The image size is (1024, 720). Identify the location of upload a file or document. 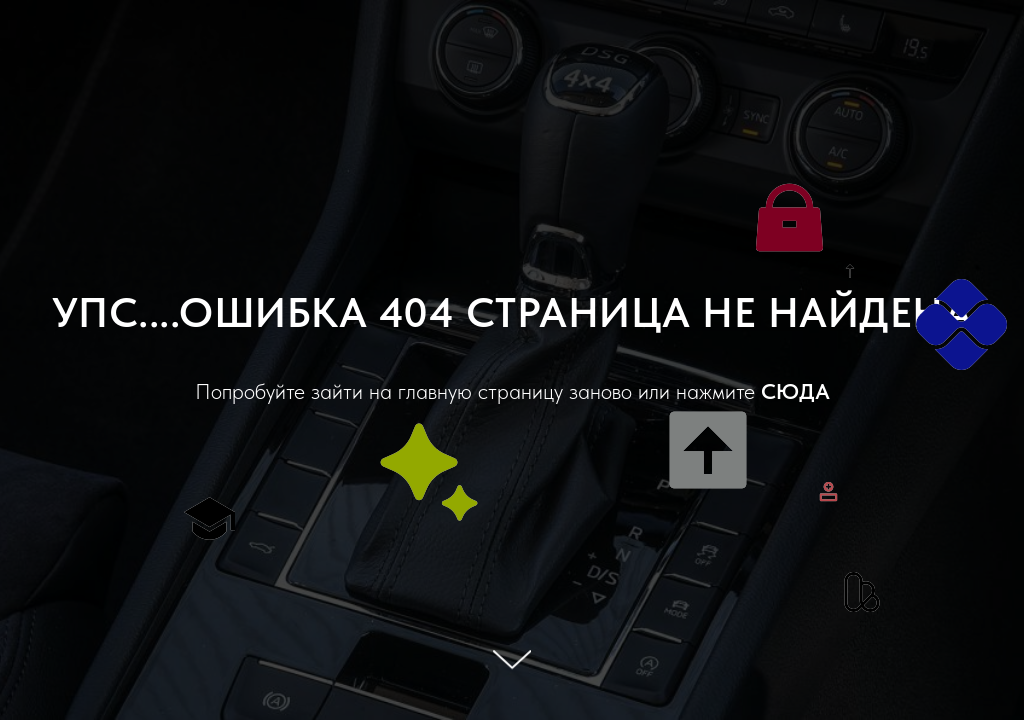
(708, 450).